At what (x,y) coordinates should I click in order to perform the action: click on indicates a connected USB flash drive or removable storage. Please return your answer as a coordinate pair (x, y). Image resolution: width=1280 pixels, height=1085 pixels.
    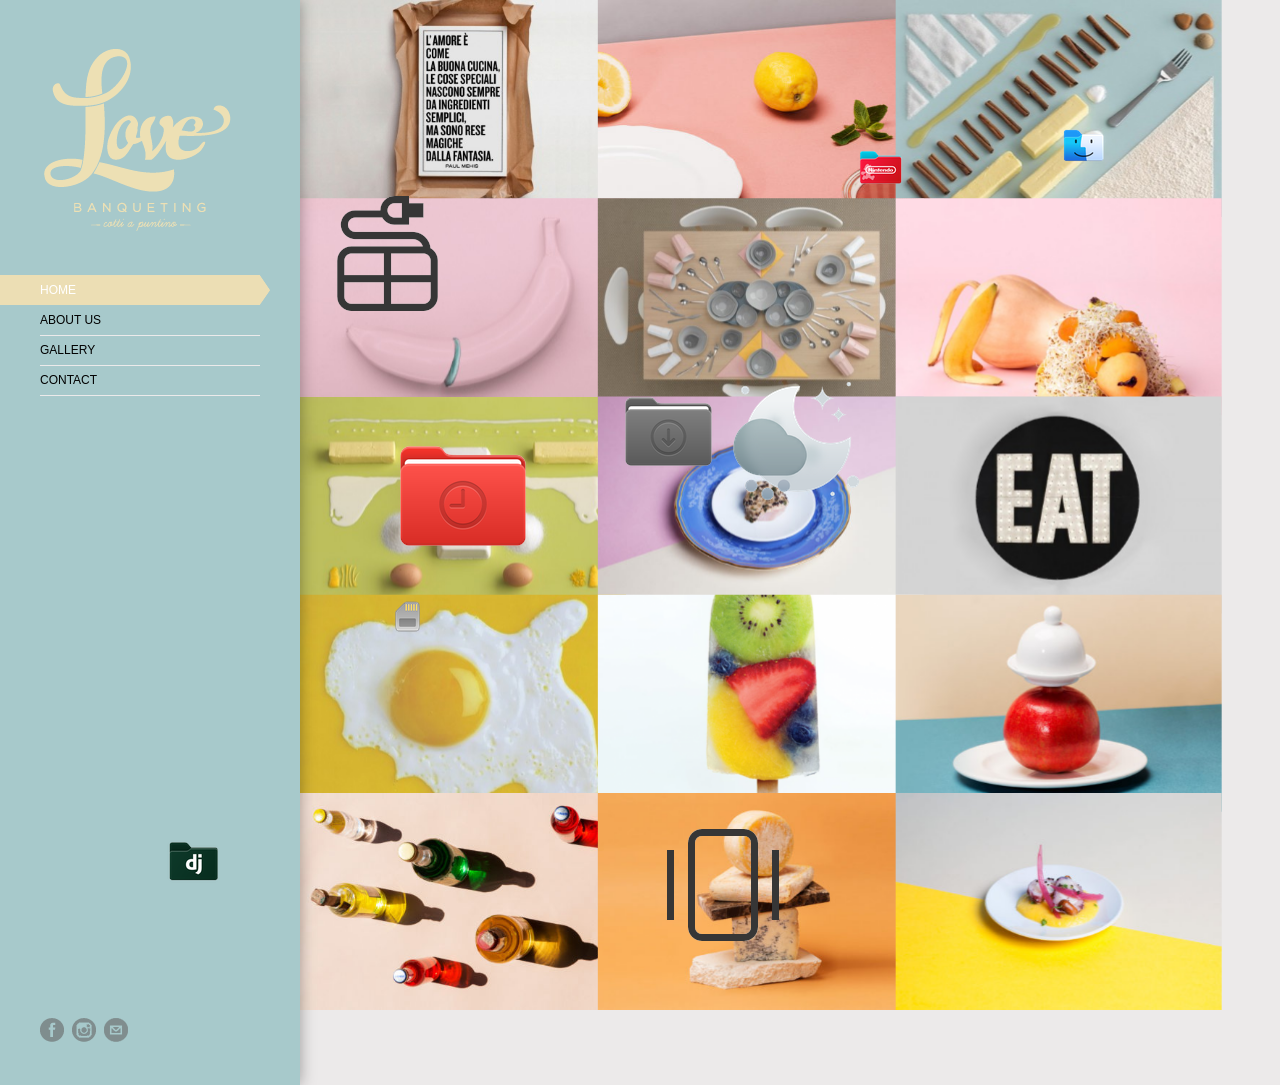
    Looking at the image, I should click on (407, 616).